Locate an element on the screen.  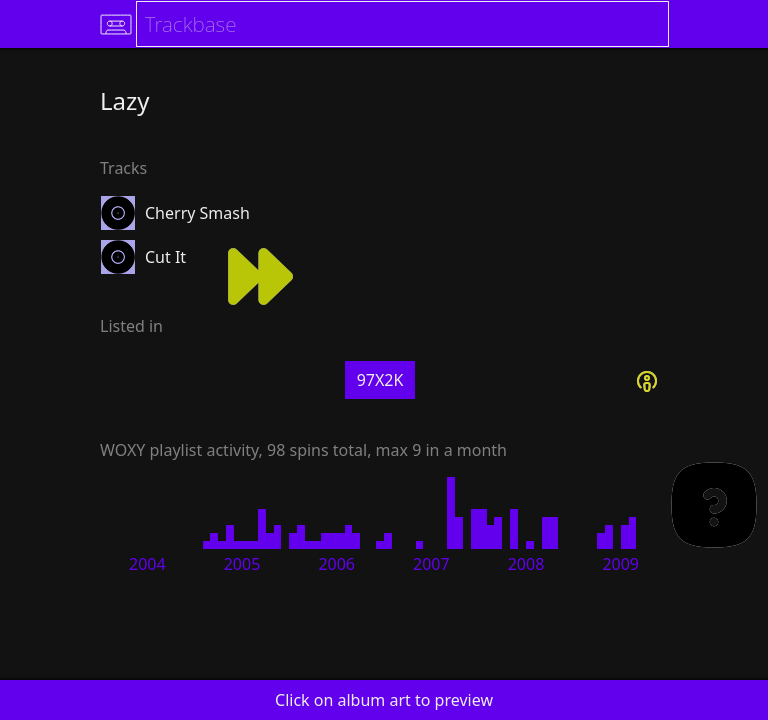
skip to the next track is located at coordinates (256, 276).